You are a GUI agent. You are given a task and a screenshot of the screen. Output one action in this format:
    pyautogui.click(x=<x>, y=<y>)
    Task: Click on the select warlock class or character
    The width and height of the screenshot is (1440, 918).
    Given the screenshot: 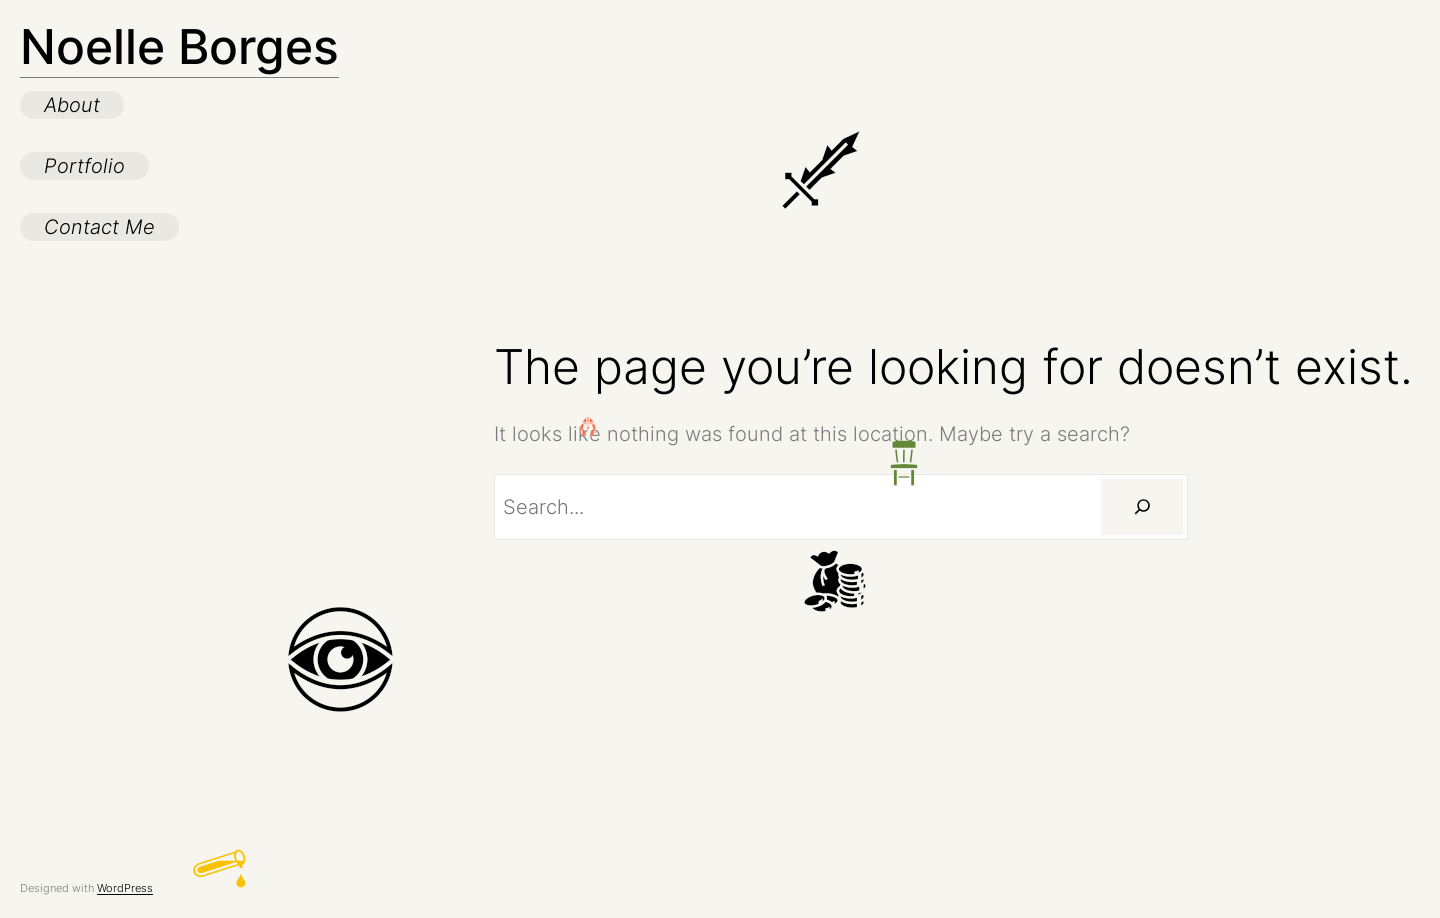 What is the action you would take?
    pyautogui.click(x=588, y=427)
    